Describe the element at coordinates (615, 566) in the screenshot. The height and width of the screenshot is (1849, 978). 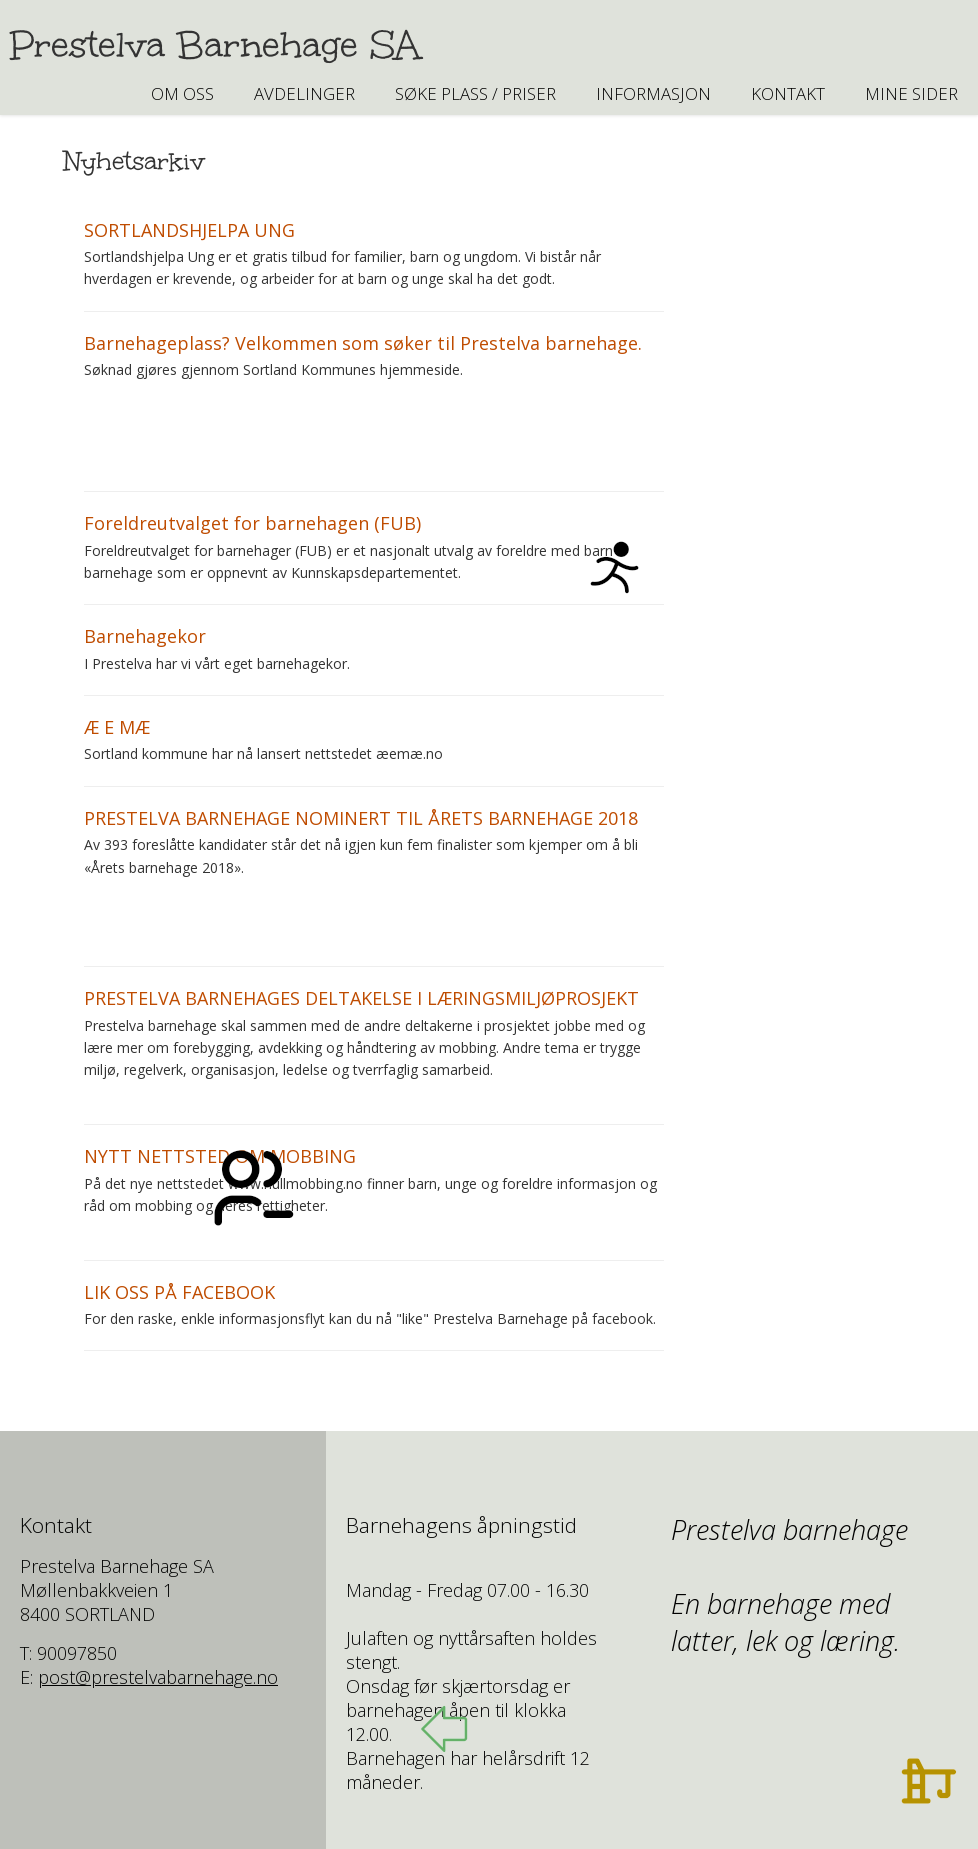
I see `start a running or fitness activity` at that location.